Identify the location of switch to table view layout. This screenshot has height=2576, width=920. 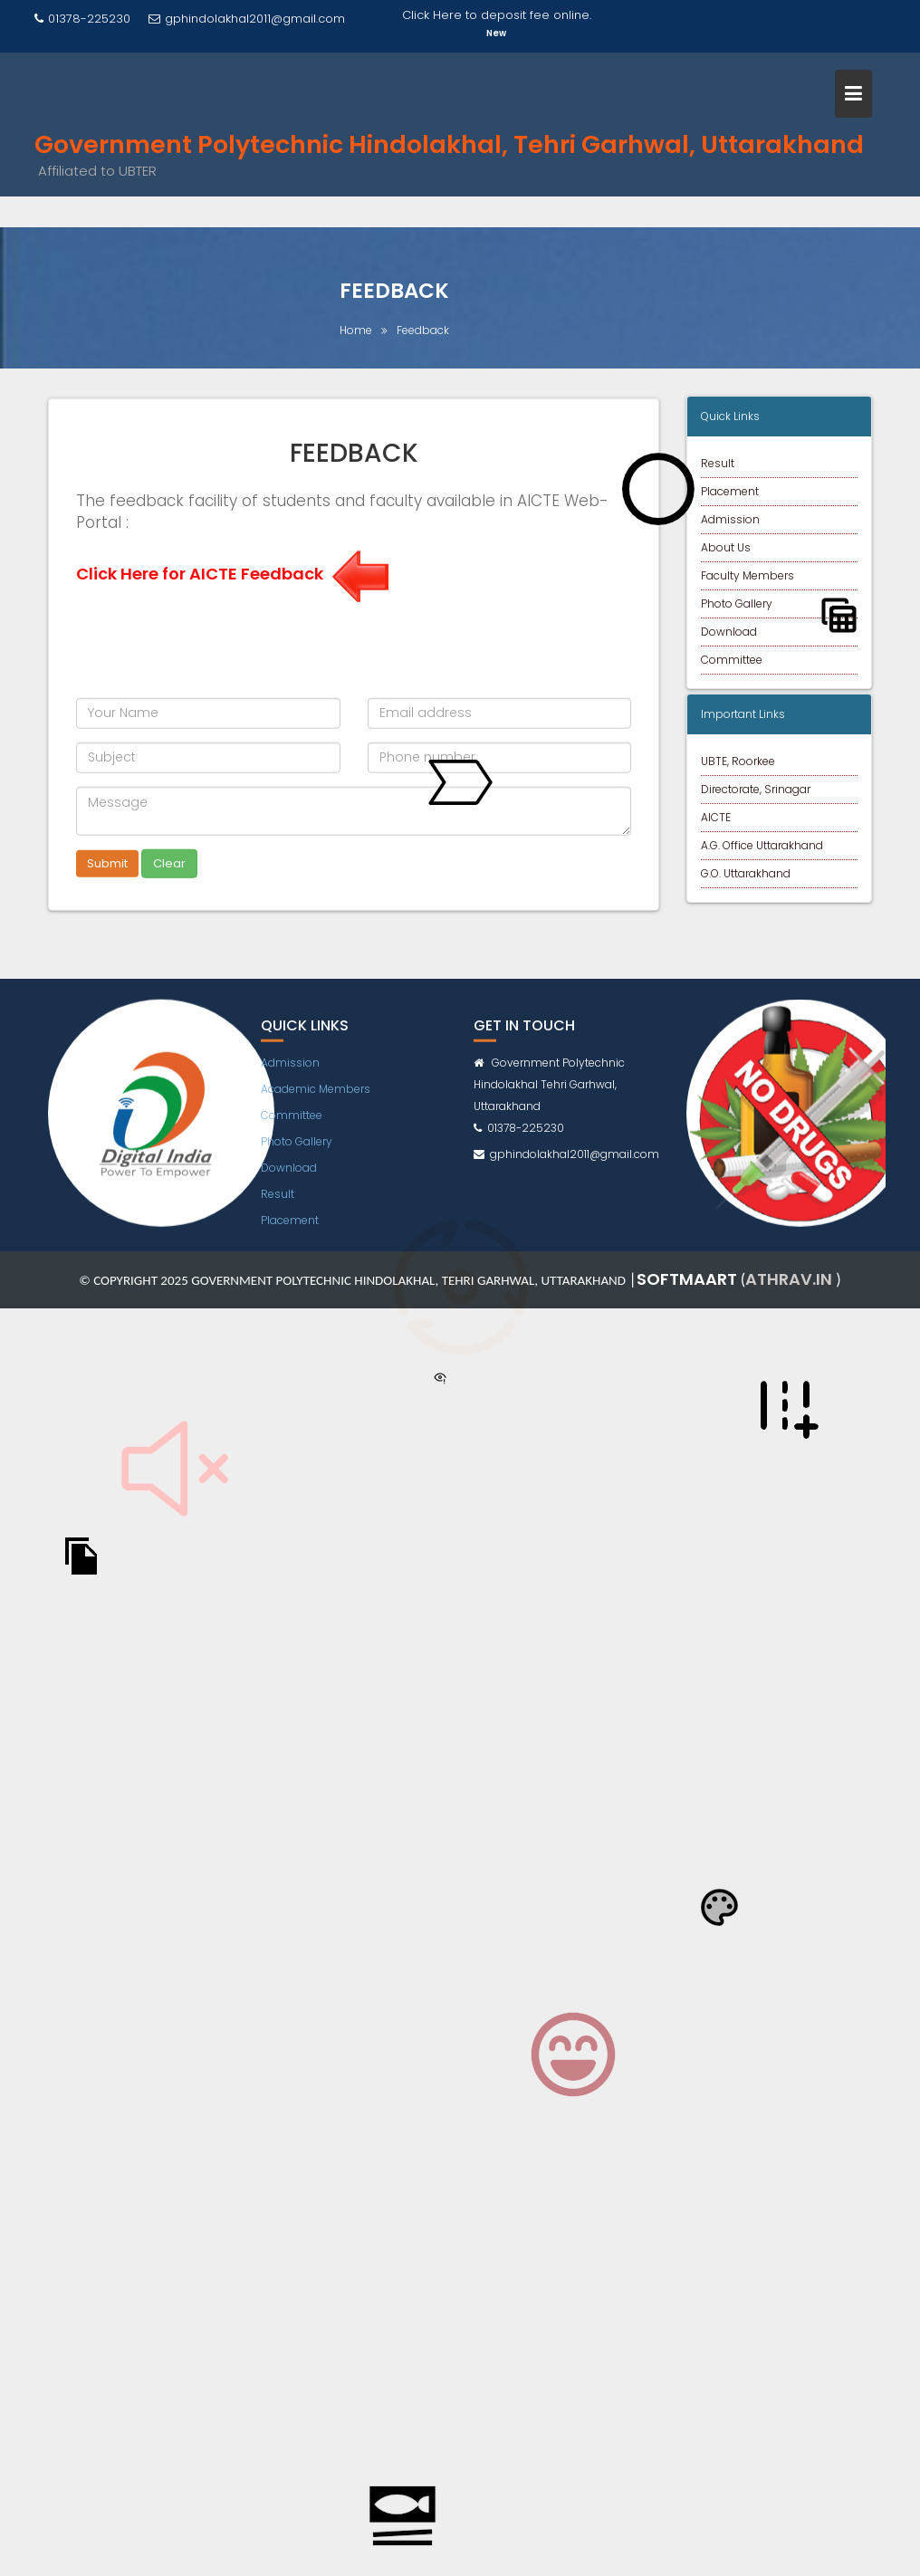
(839, 615).